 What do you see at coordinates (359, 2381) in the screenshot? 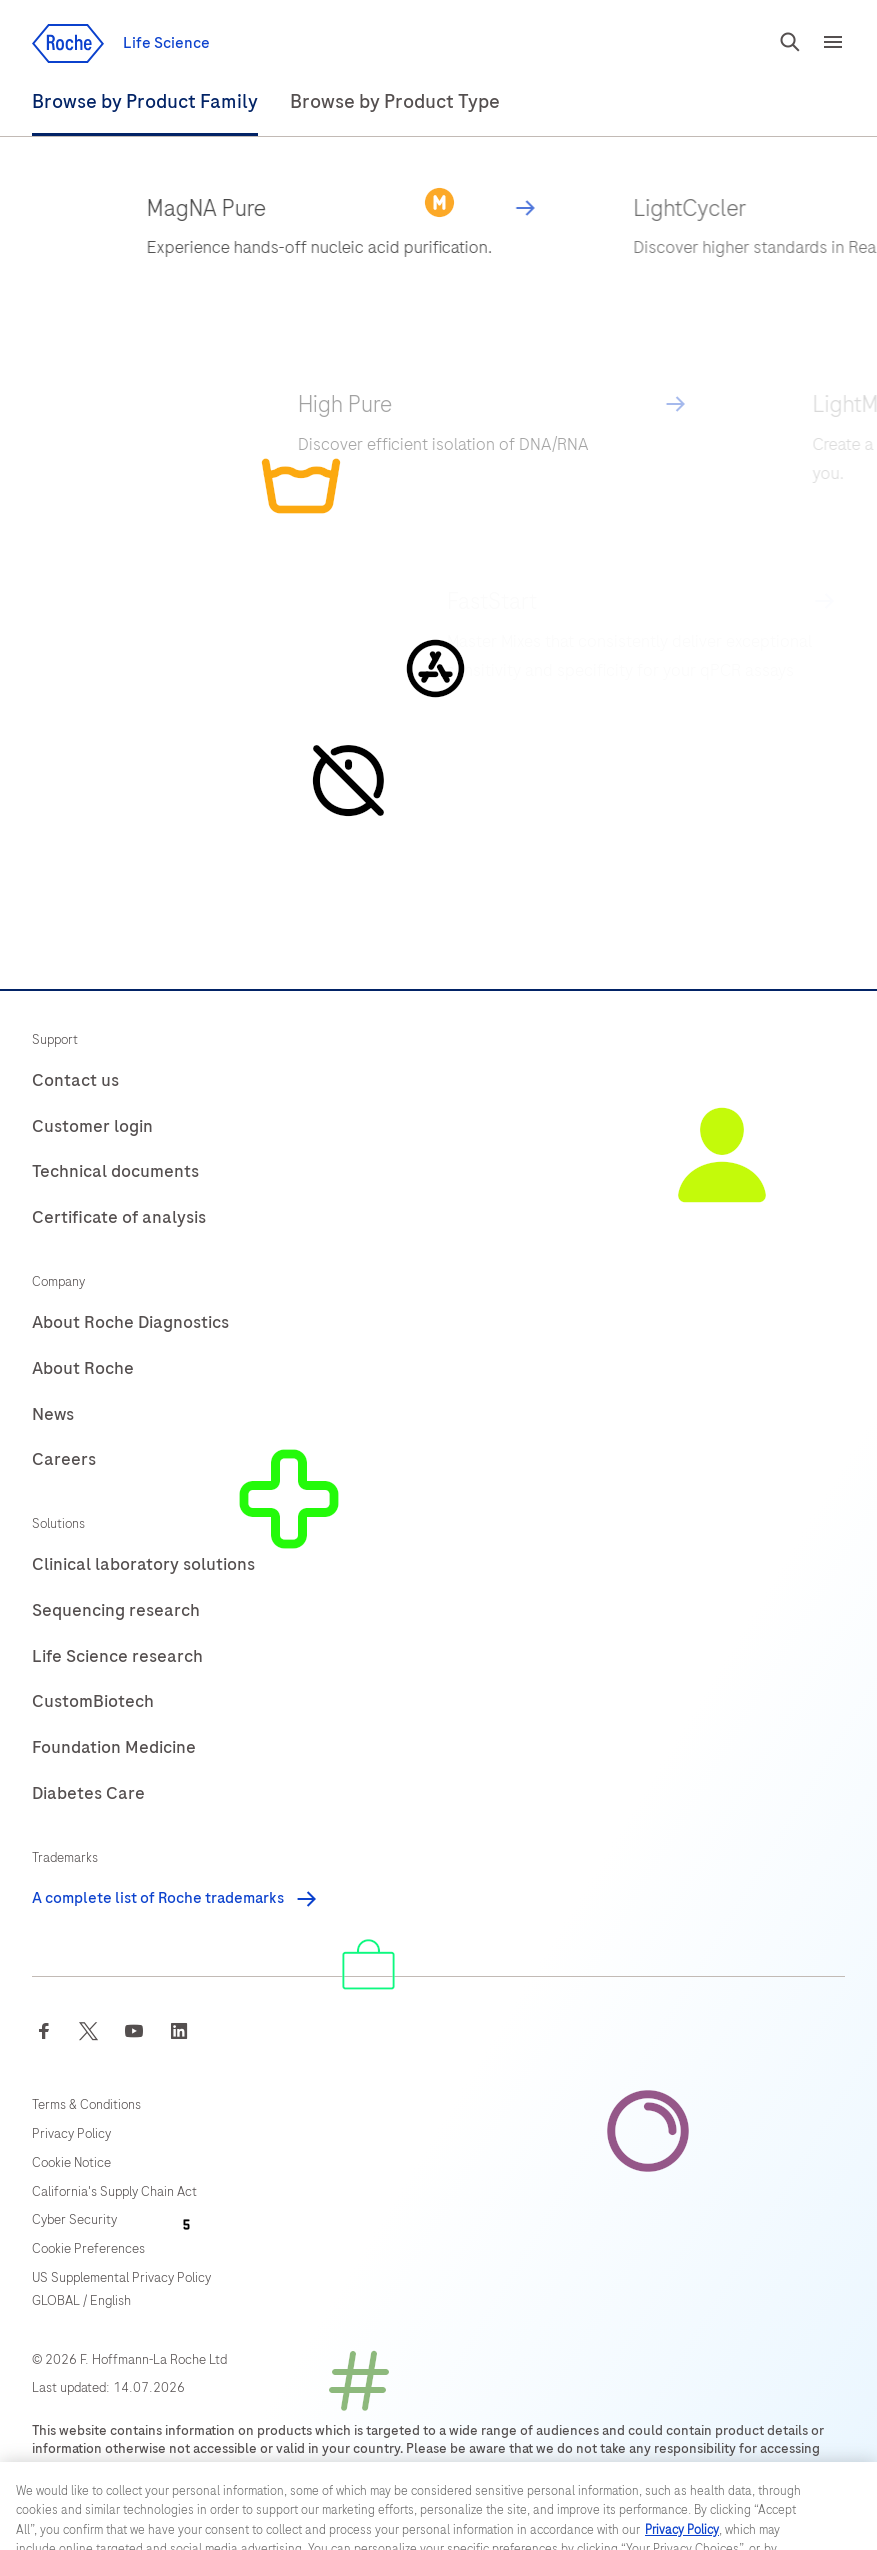
I see `access a text channel in discord` at bounding box center [359, 2381].